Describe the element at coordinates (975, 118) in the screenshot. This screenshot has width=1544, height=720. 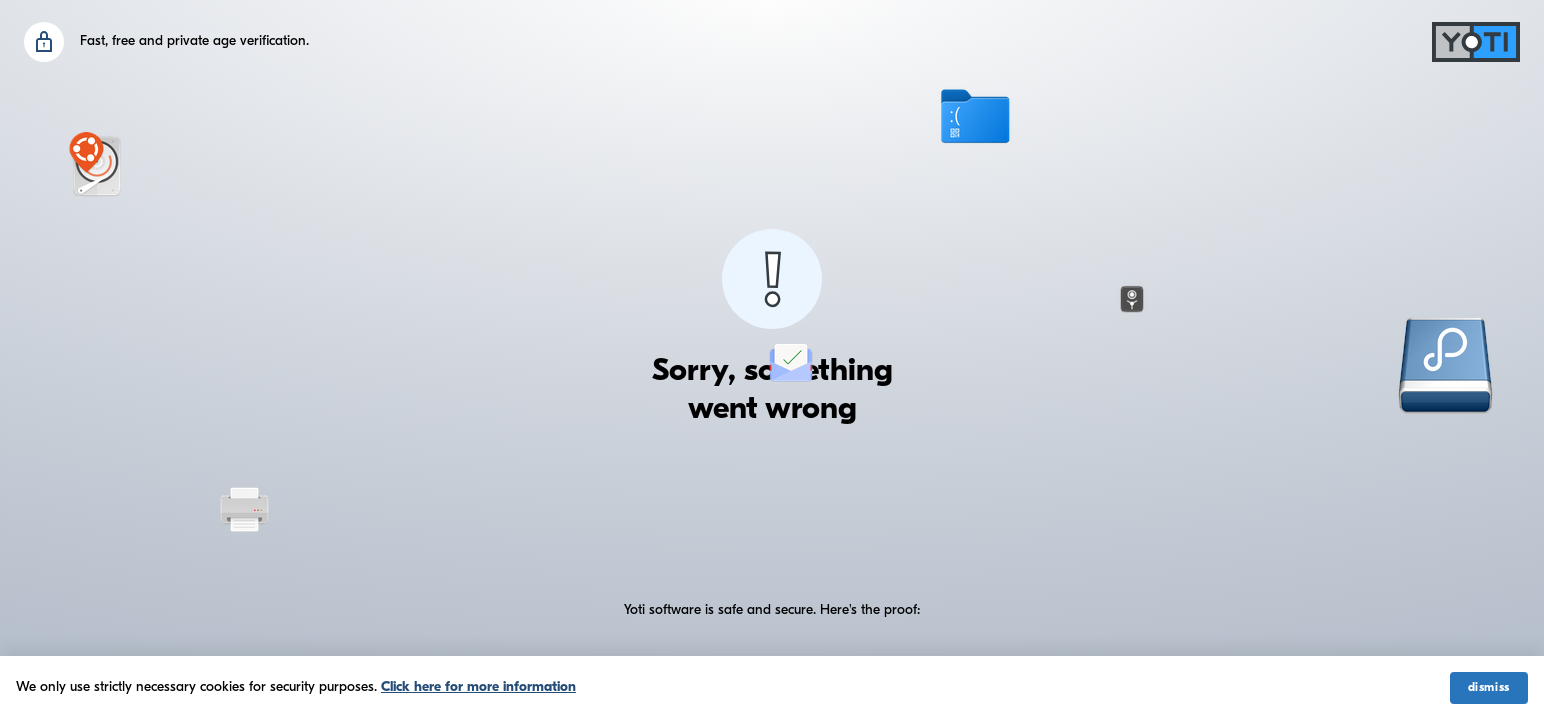
I see `folder containing system crash logs or error reports` at that location.